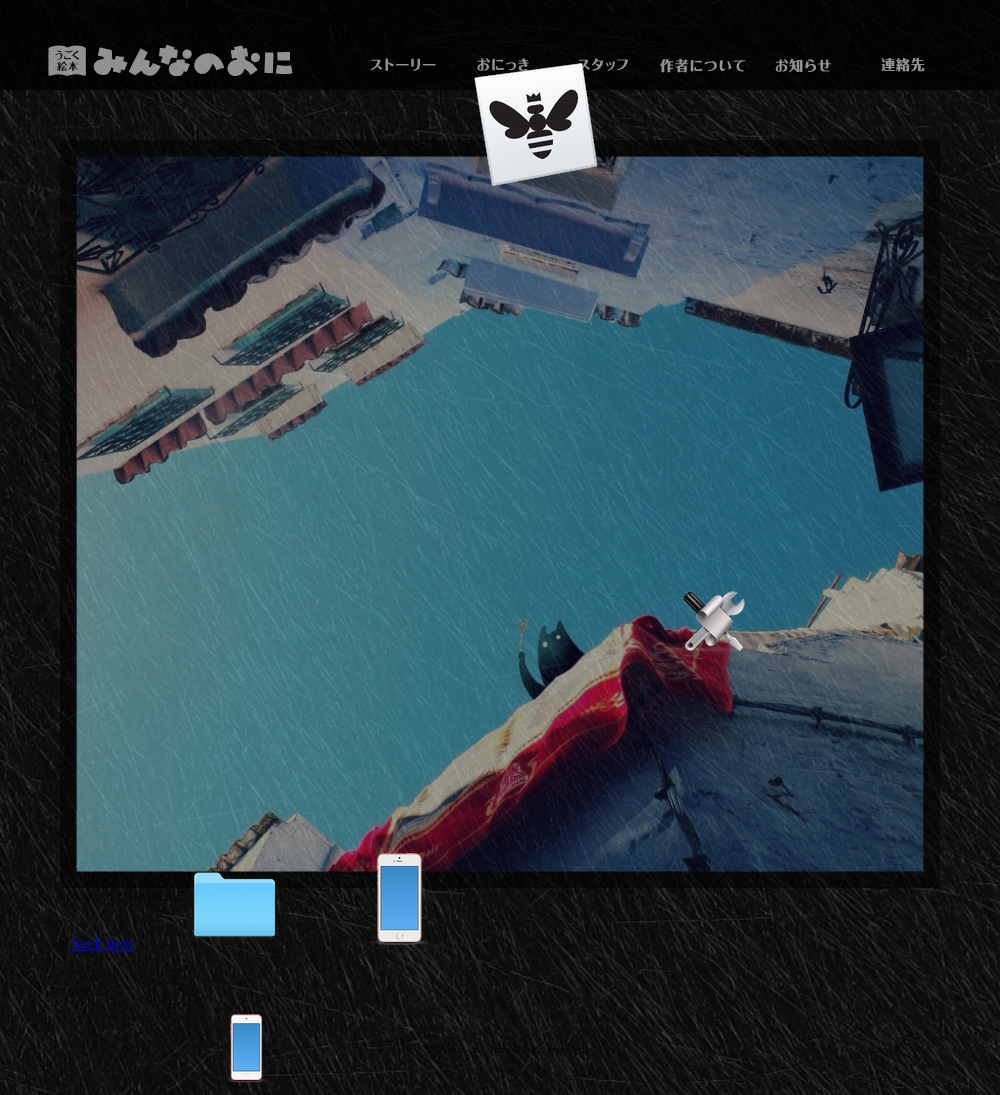 This screenshot has height=1095, width=1000. What do you see at coordinates (536, 125) in the screenshot?
I see `open Kandji Agent for device management` at bounding box center [536, 125].